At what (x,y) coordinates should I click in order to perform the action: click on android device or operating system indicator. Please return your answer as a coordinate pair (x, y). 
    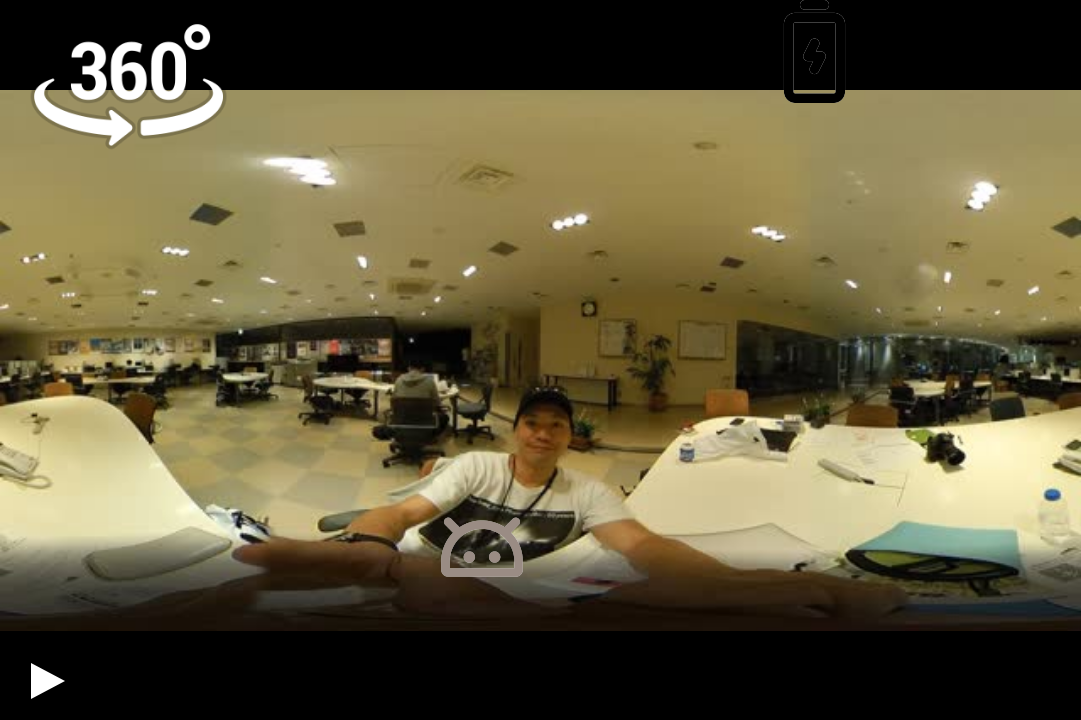
    Looking at the image, I should click on (482, 550).